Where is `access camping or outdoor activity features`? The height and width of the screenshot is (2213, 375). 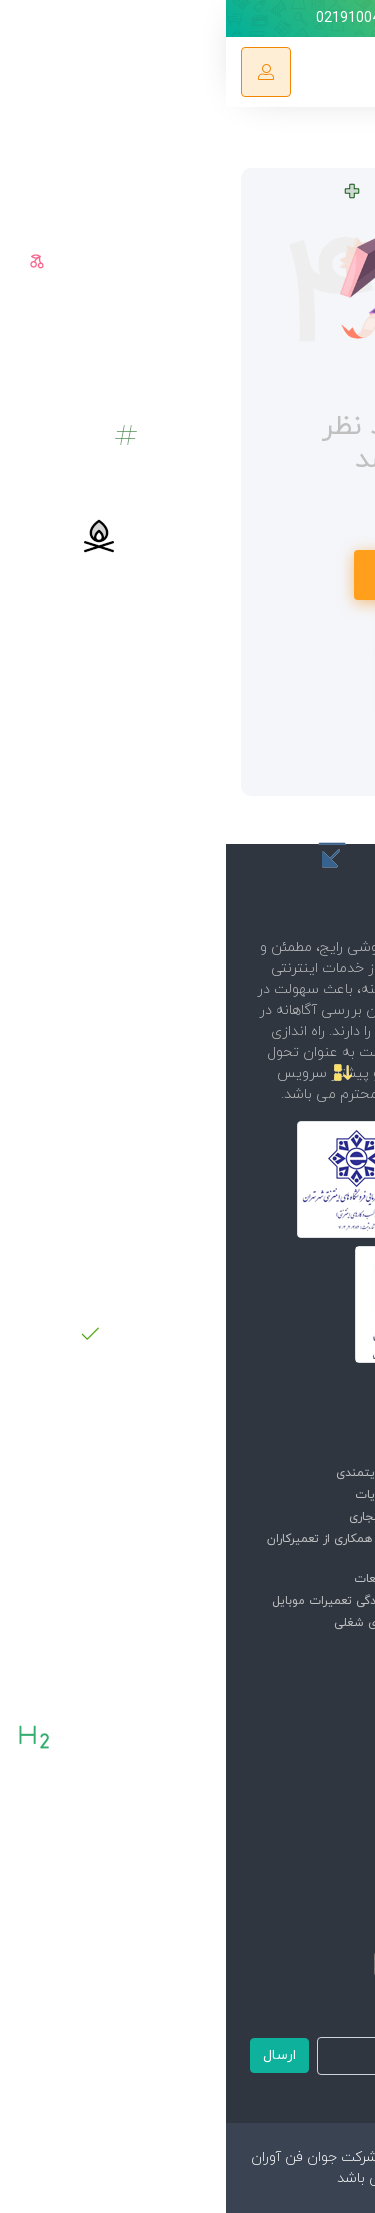 access camping or outdoor activity features is located at coordinates (99, 536).